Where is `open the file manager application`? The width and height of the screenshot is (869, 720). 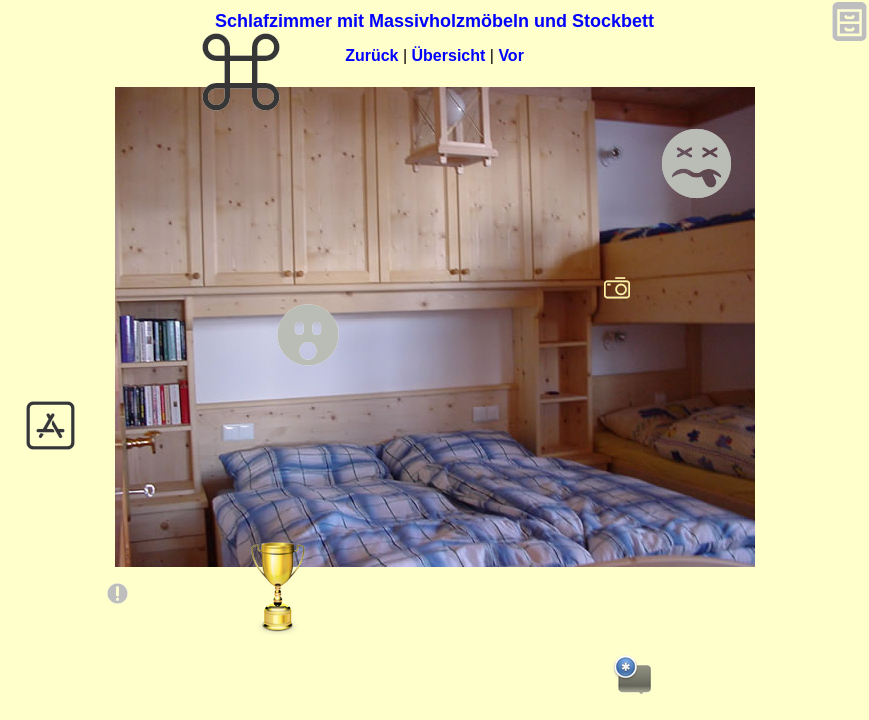
open the file manager application is located at coordinates (849, 21).